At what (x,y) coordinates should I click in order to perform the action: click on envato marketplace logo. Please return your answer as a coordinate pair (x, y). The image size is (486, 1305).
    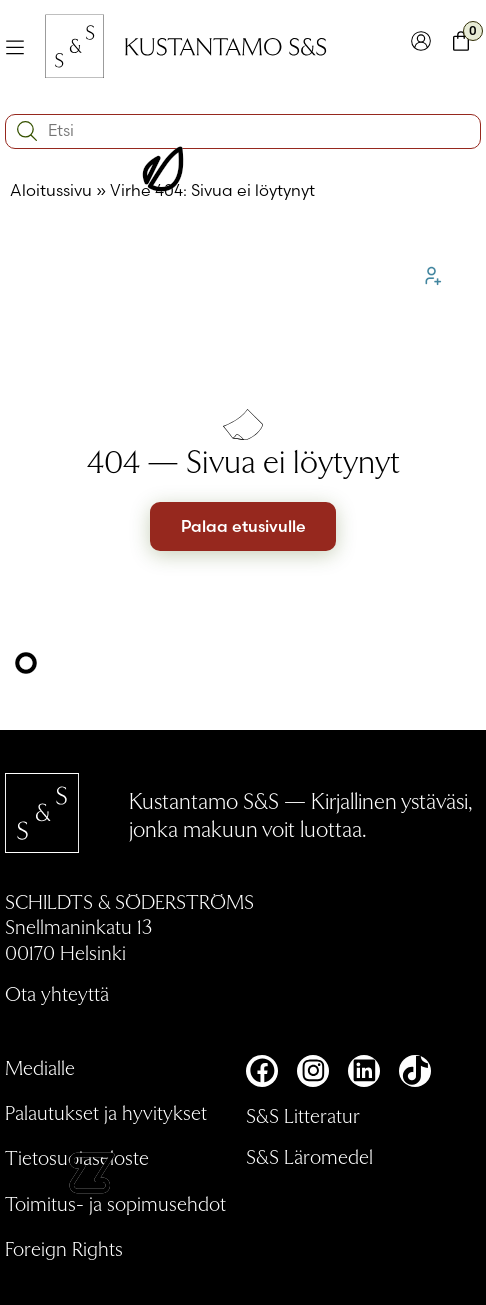
    Looking at the image, I should click on (163, 169).